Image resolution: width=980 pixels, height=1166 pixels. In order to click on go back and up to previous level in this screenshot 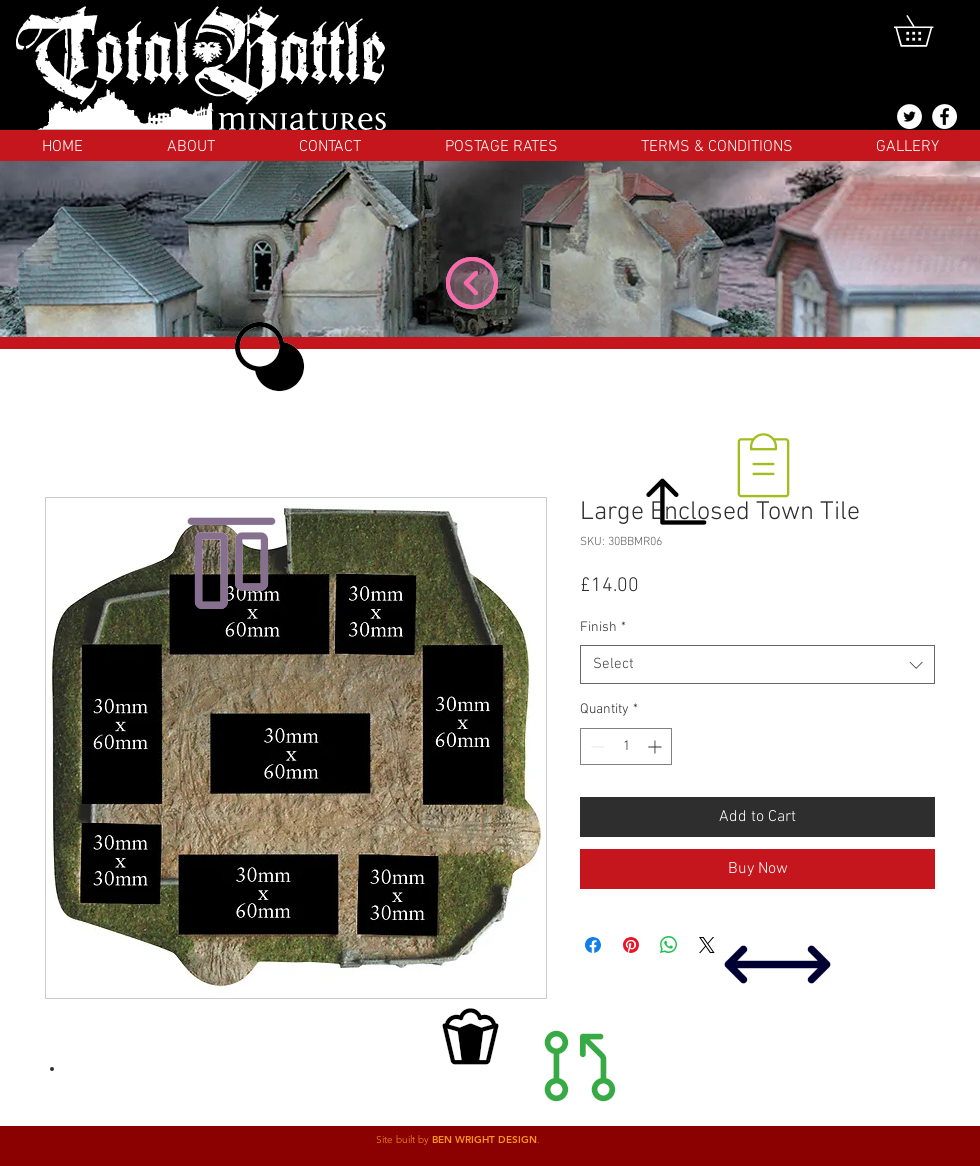, I will do `click(674, 504)`.